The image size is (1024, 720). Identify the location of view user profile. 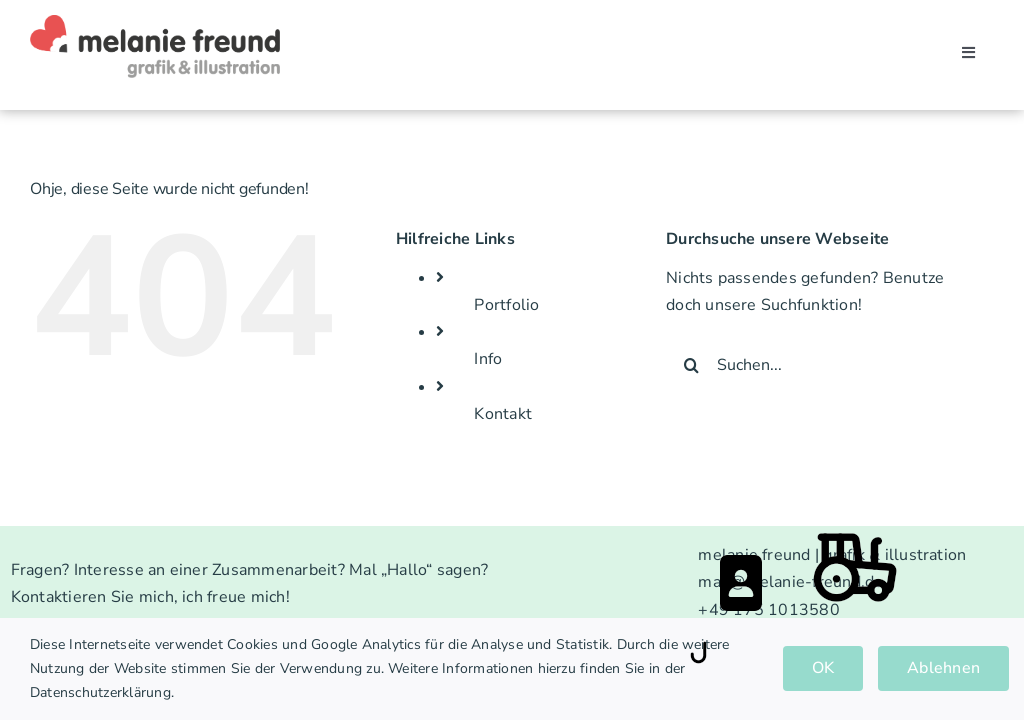
(741, 583).